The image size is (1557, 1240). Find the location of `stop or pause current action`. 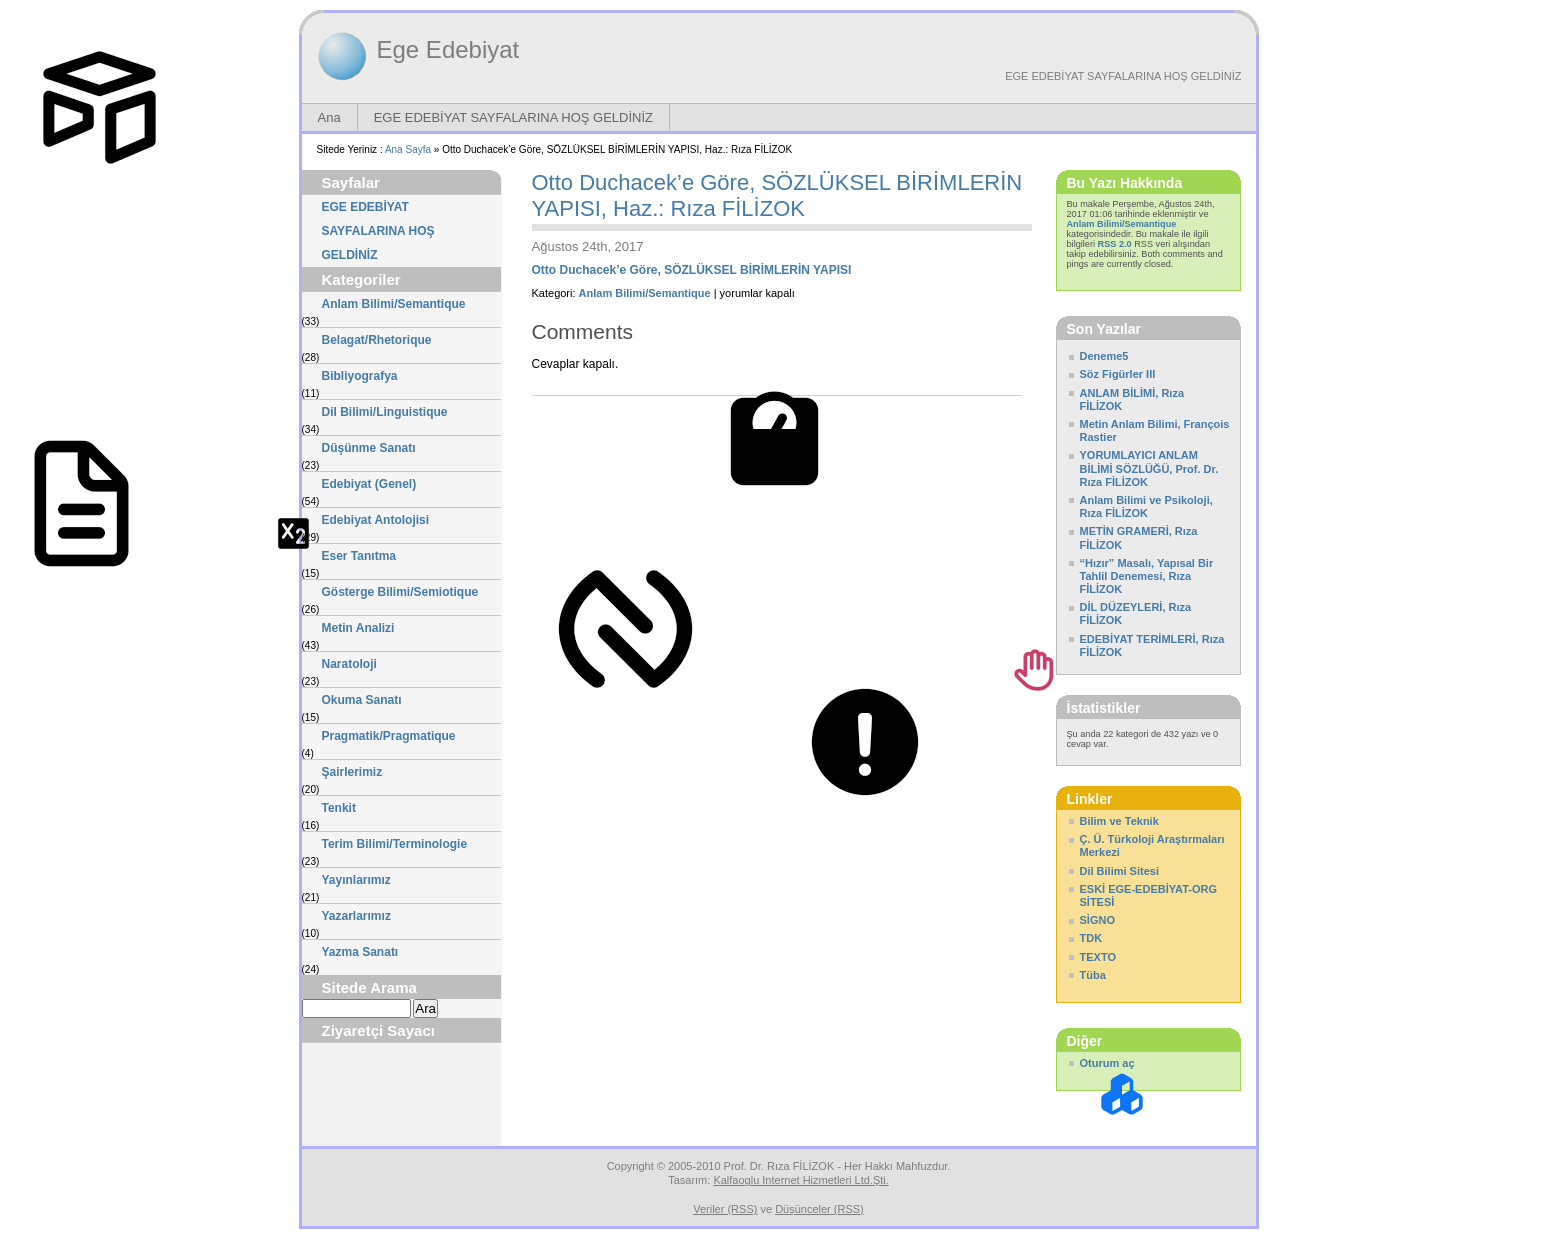

stop or pause current action is located at coordinates (1035, 670).